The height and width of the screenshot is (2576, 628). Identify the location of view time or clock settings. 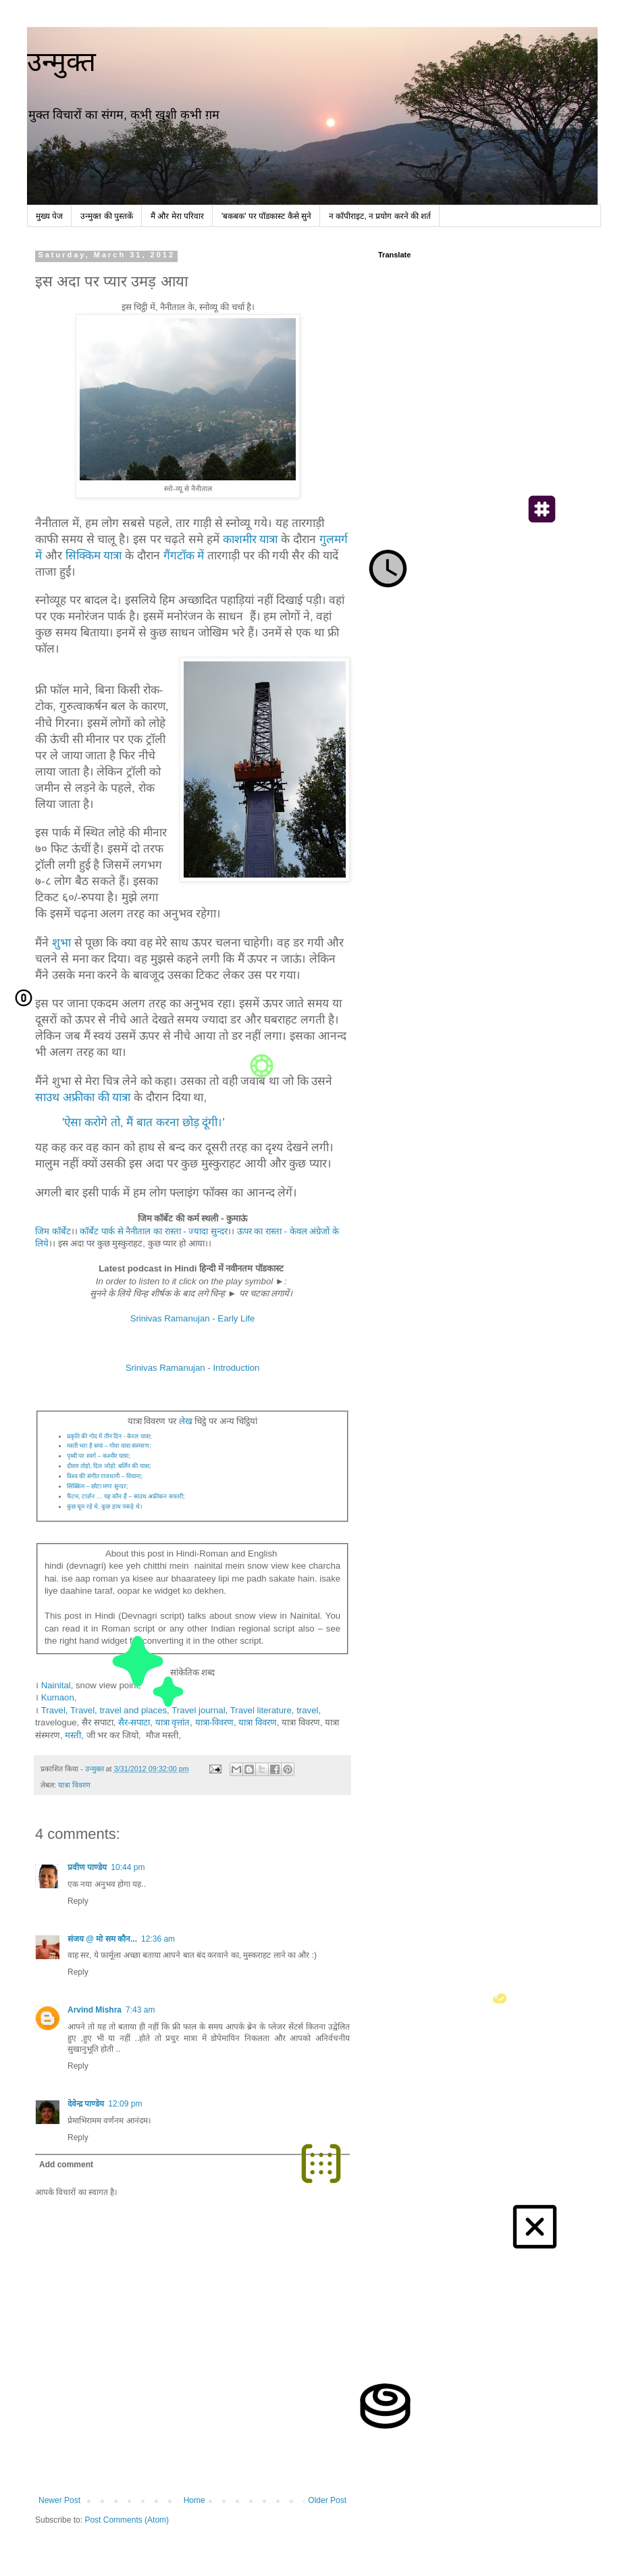
(388, 568).